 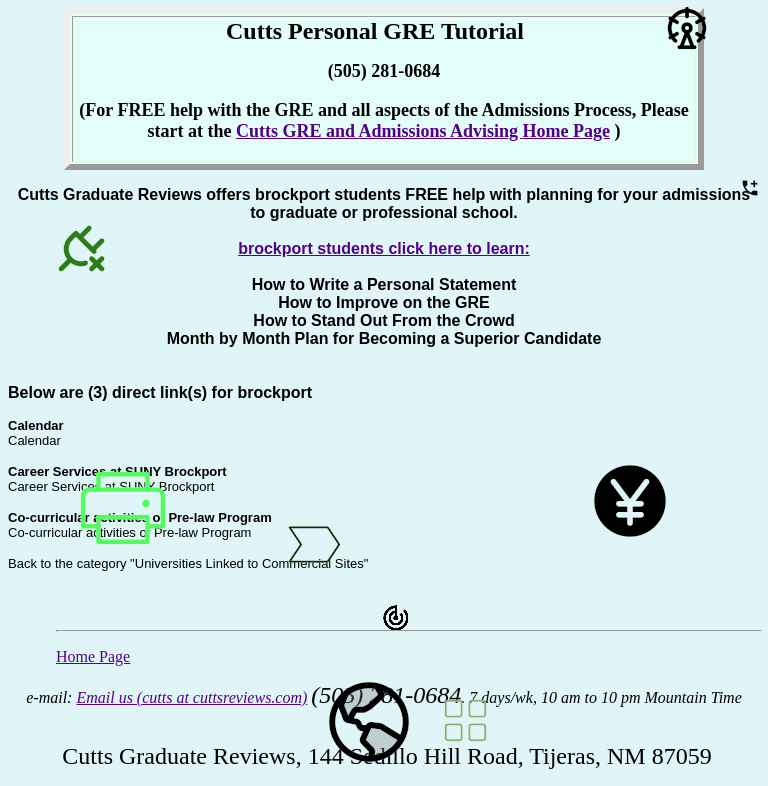 I want to click on print current document or page, so click(x=123, y=508).